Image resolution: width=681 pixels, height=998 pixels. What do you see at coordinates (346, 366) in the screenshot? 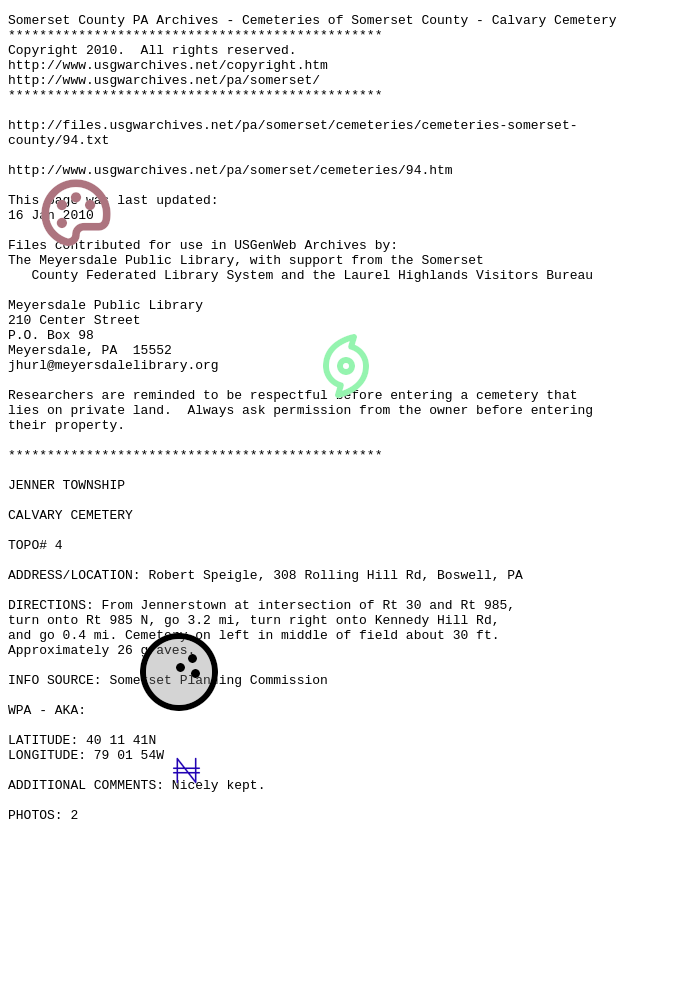
I see `indicates severe weather alert or hurricane warning` at bounding box center [346, 366].